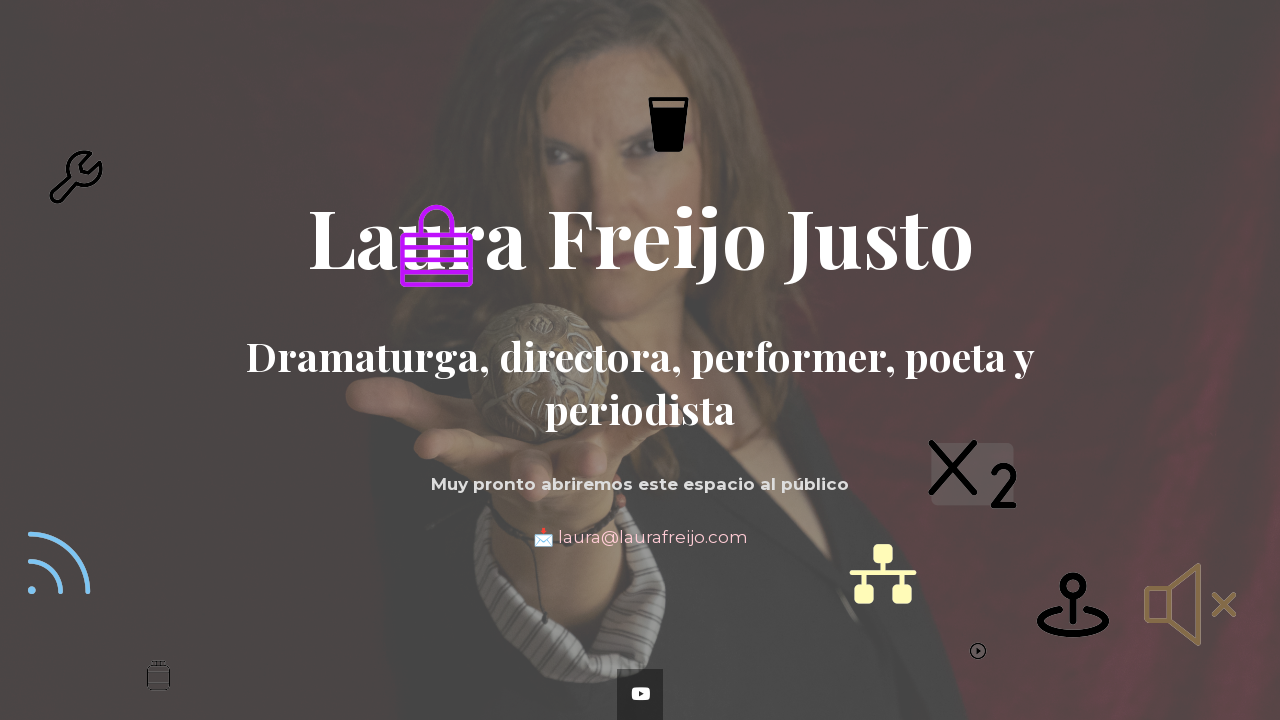 This screenshot has height=720, width=1280. What do you see at coordinates (978, 651) in the screenshot?
I see `tap to play media` at bounding box center [978, 651].